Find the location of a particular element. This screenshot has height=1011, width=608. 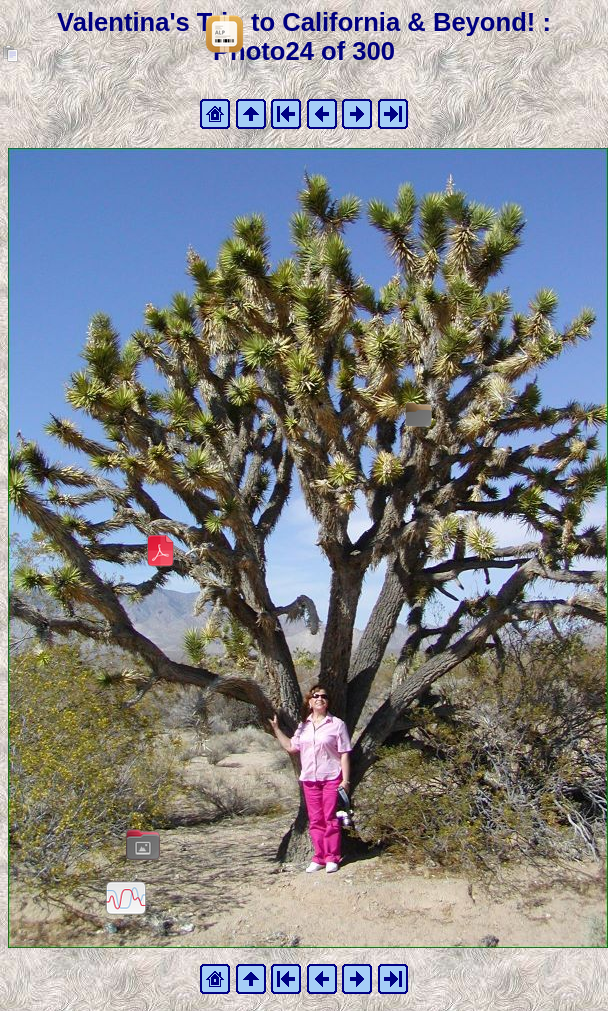

a compressed pdf file is located at coordinates (160, 550).